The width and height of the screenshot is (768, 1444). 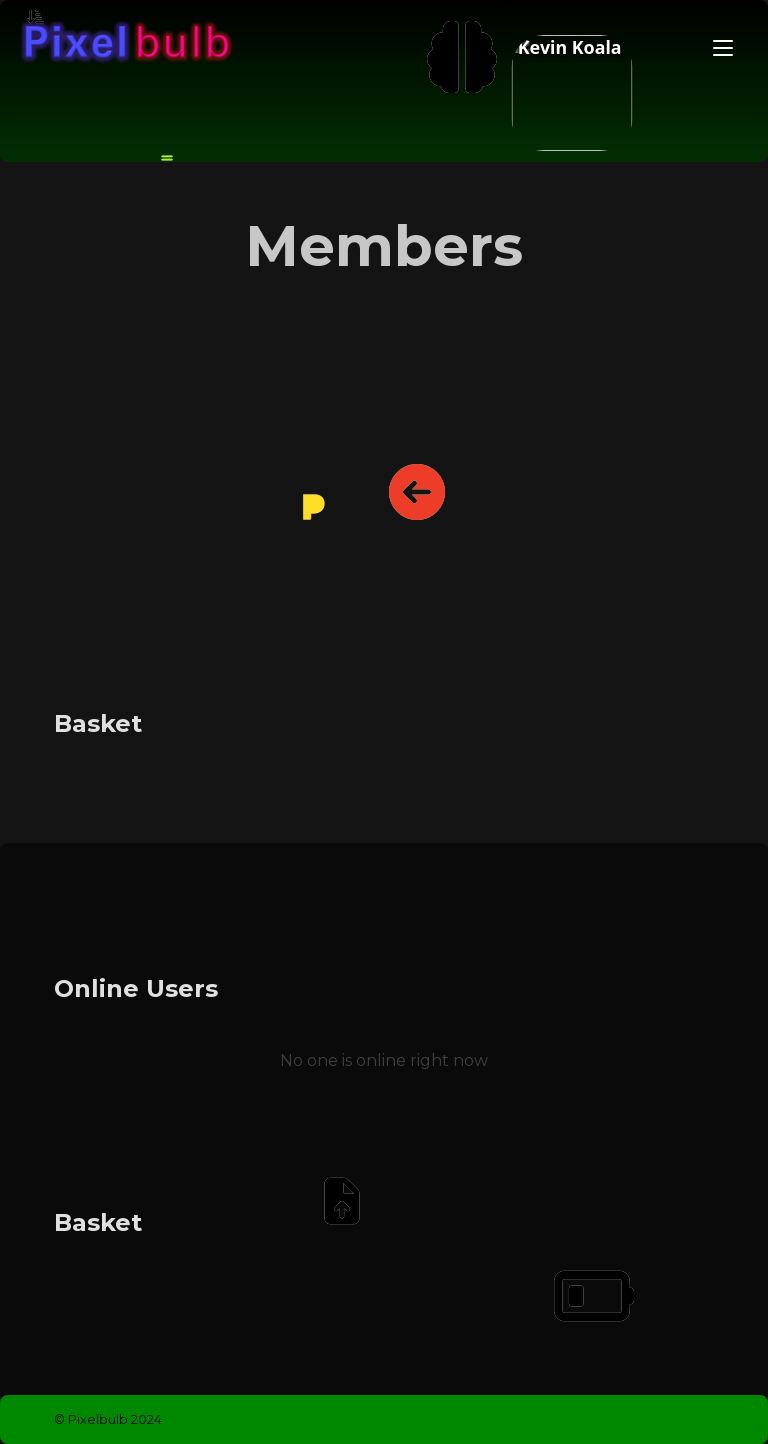 I want to click on drag to reorder or rearrange items, so click(x=167, y=158).